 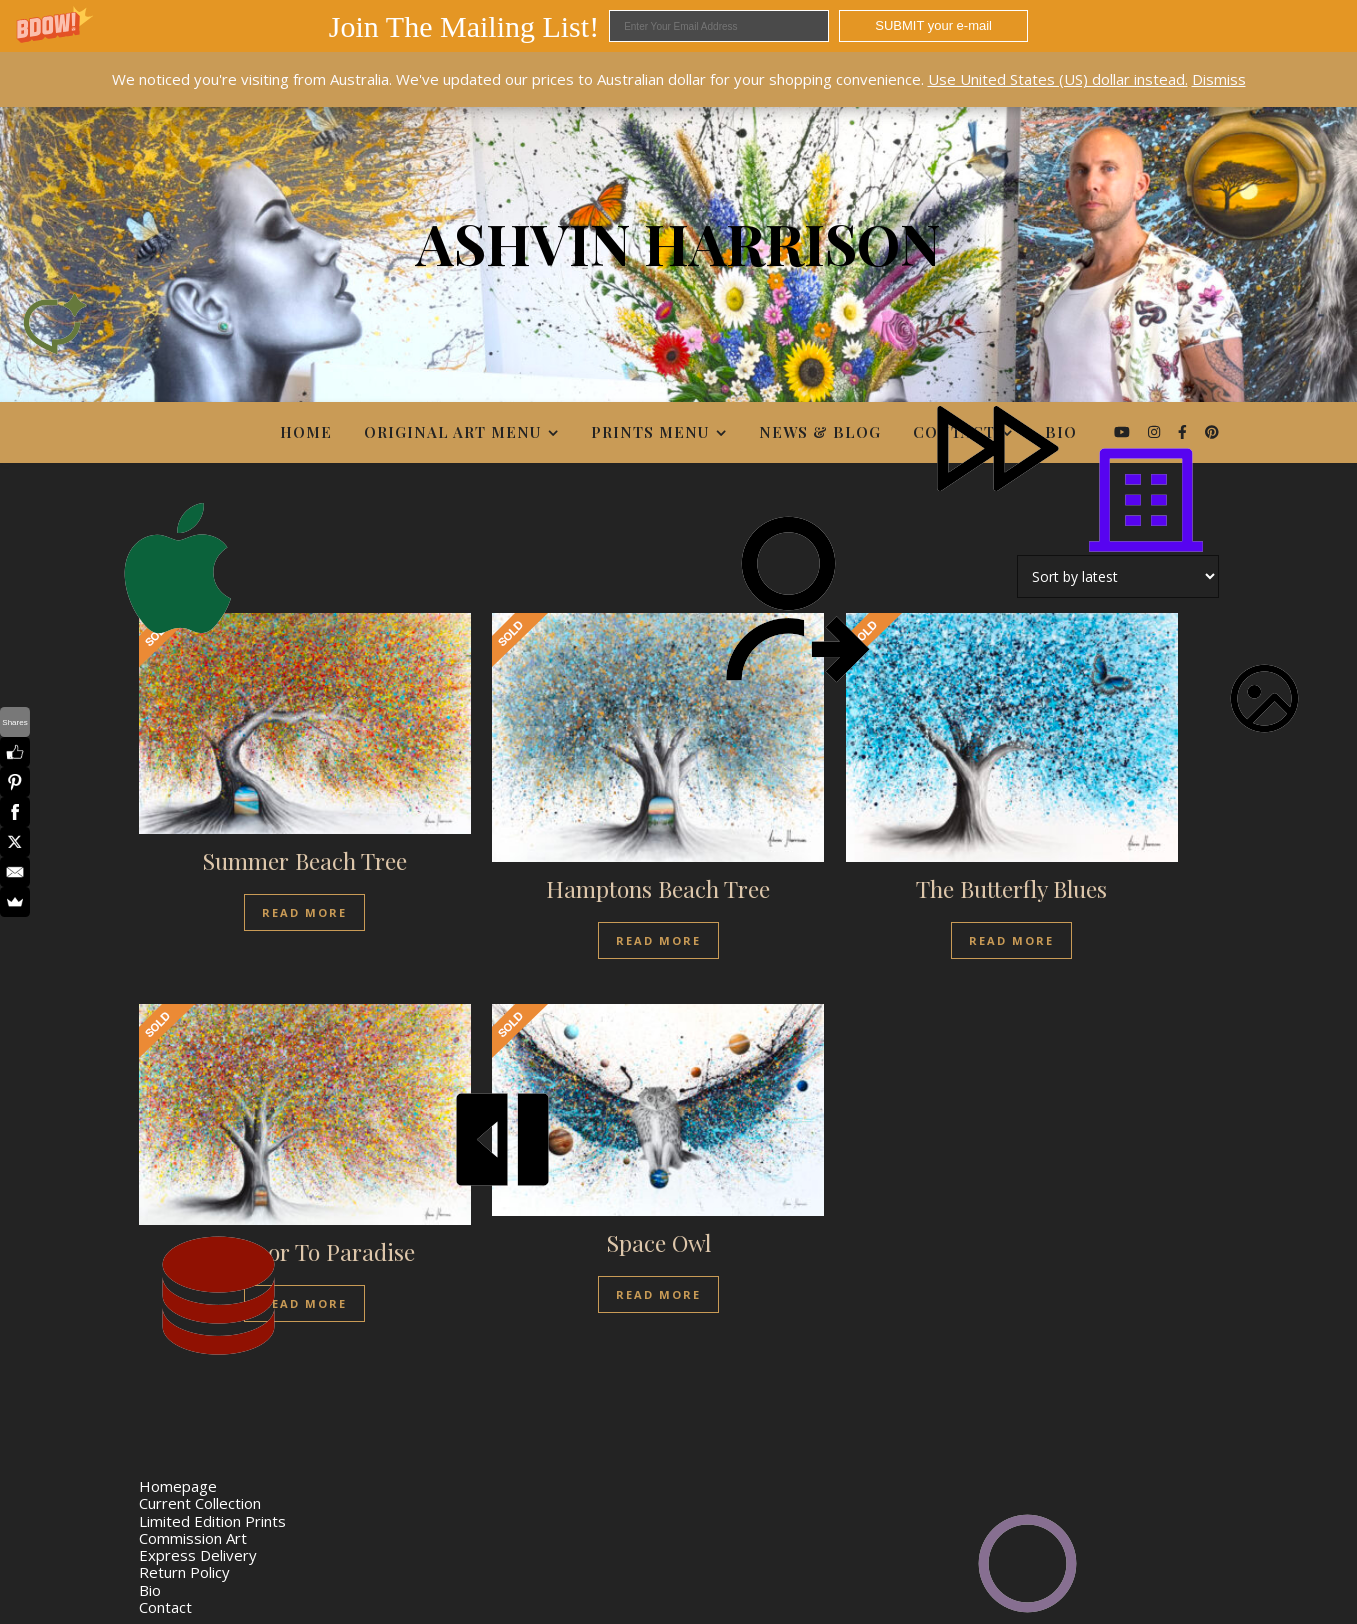 What do you see at coordinates (52, 325) in the screenshot?
I see `start a conversation with AI assistant` at bounding box center [52, 325].